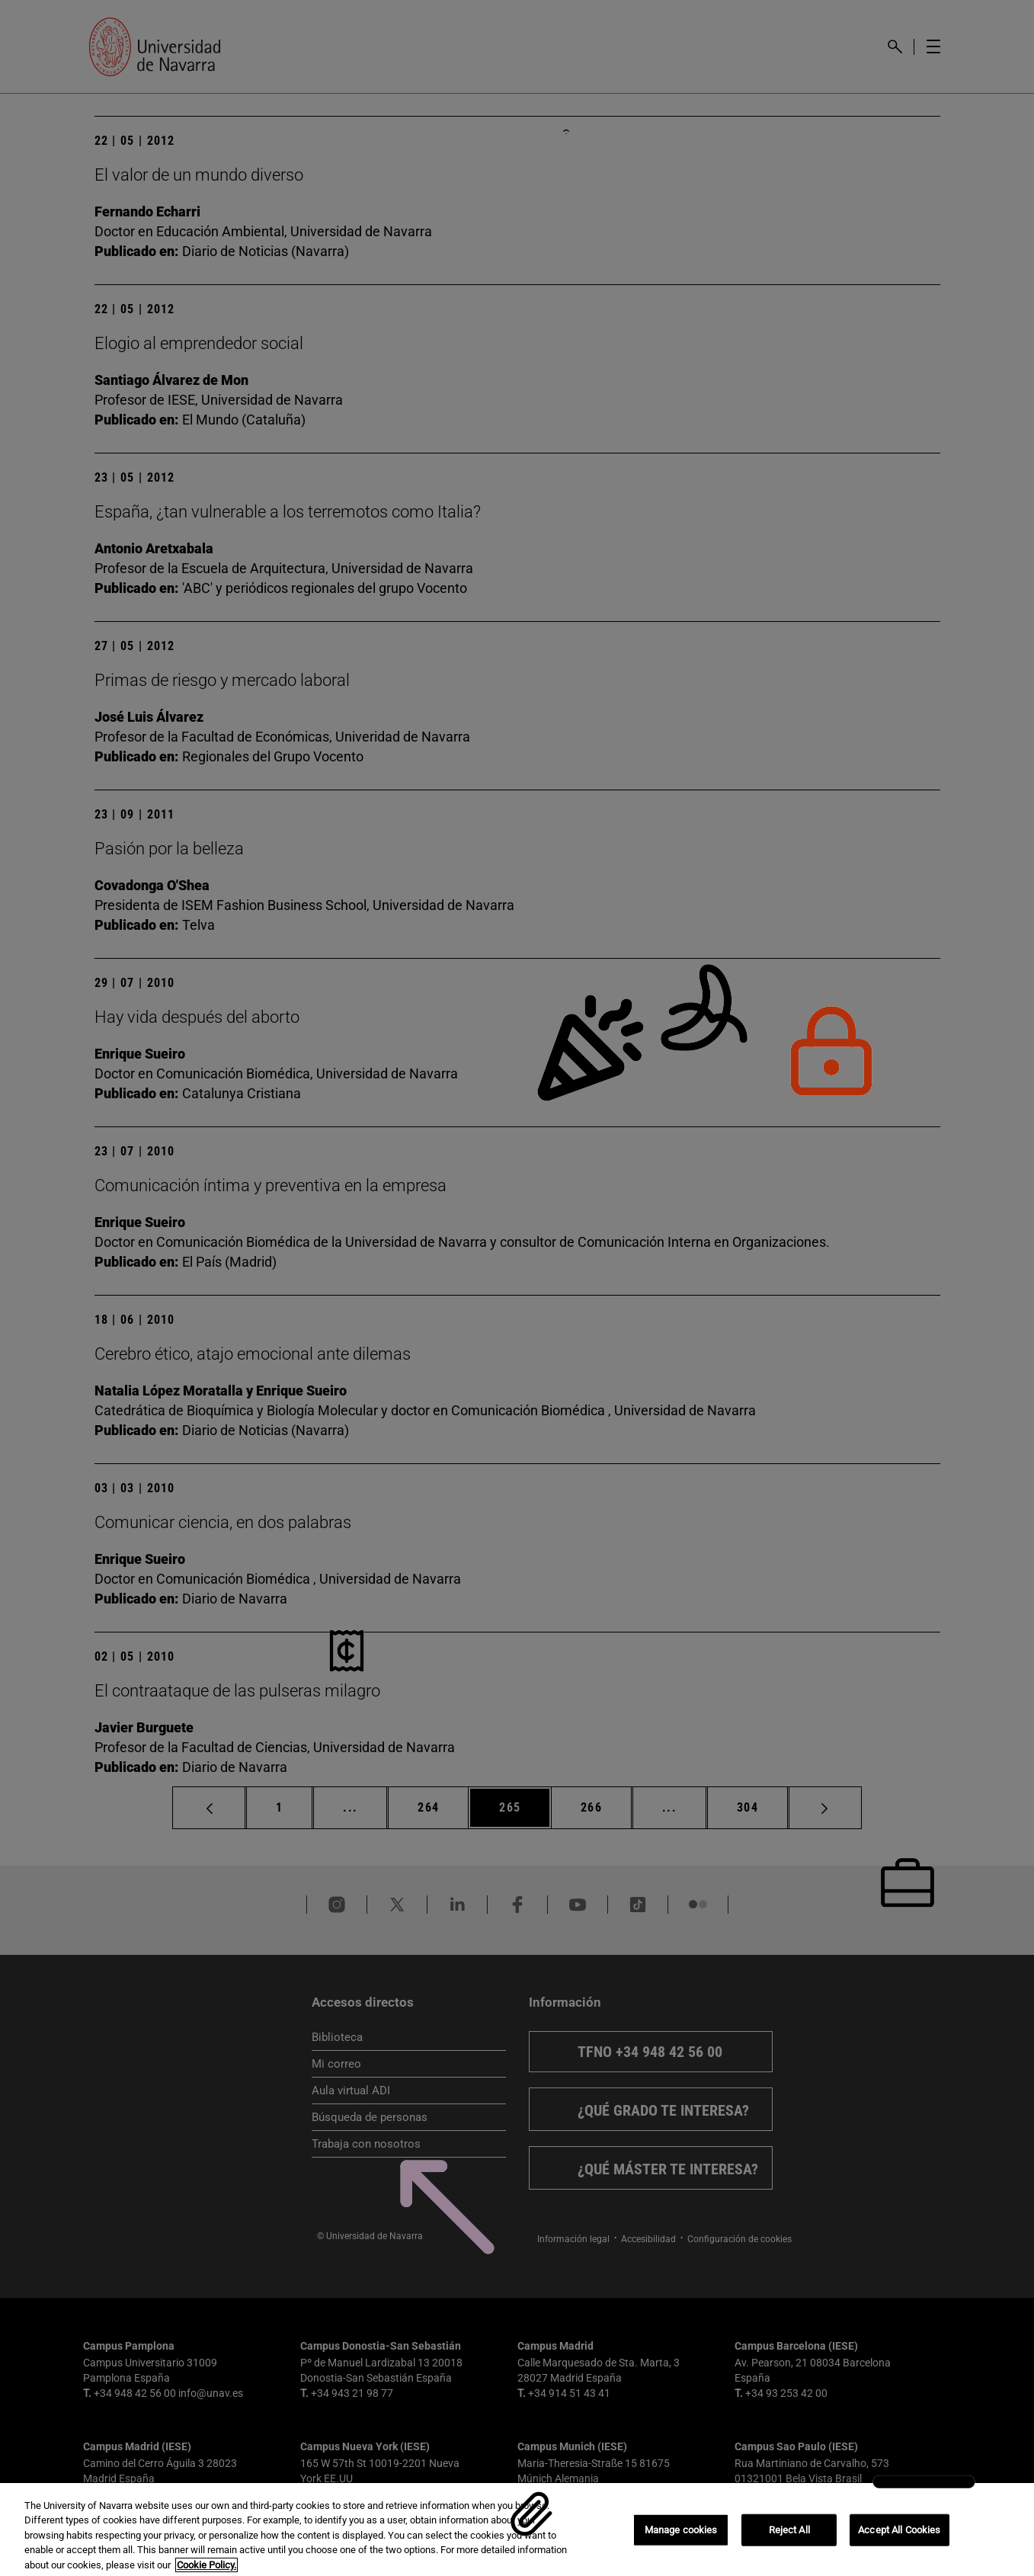 The width and height of the screenshot is (1034, 2576). Describe the element at coordinates (530, 2514) in the screenshot. I see `attach a file to your message` at that location.